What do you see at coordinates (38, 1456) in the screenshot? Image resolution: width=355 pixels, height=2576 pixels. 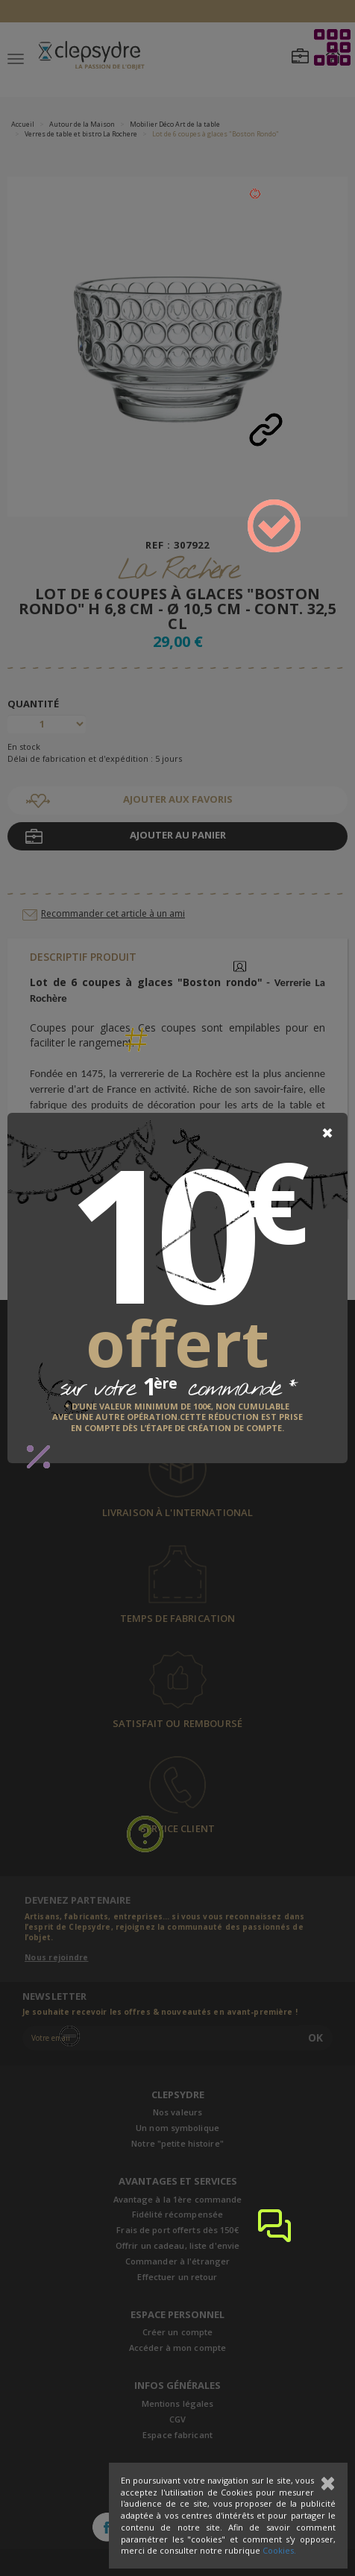 I see `view or apply a discount` at bounding box center [38, 1456].